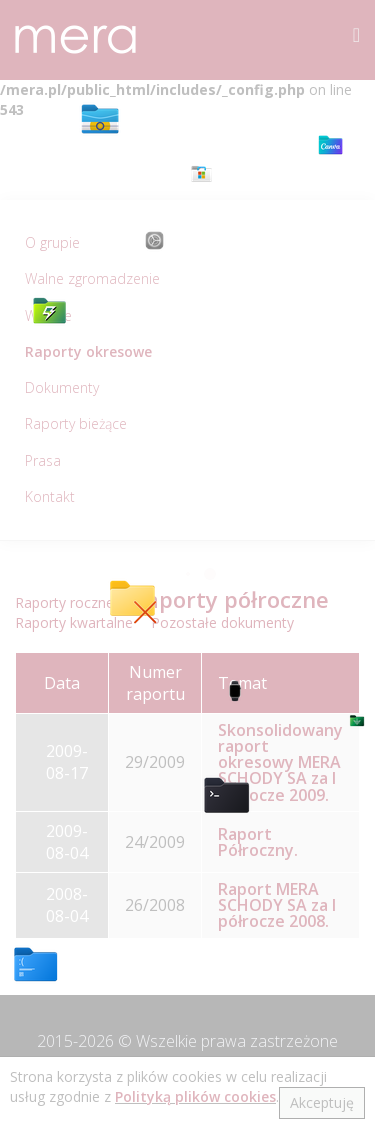 Image resolution: width=375 pixels, height=1129 pixels. I want to click on delete a folder, so click(132, 599).